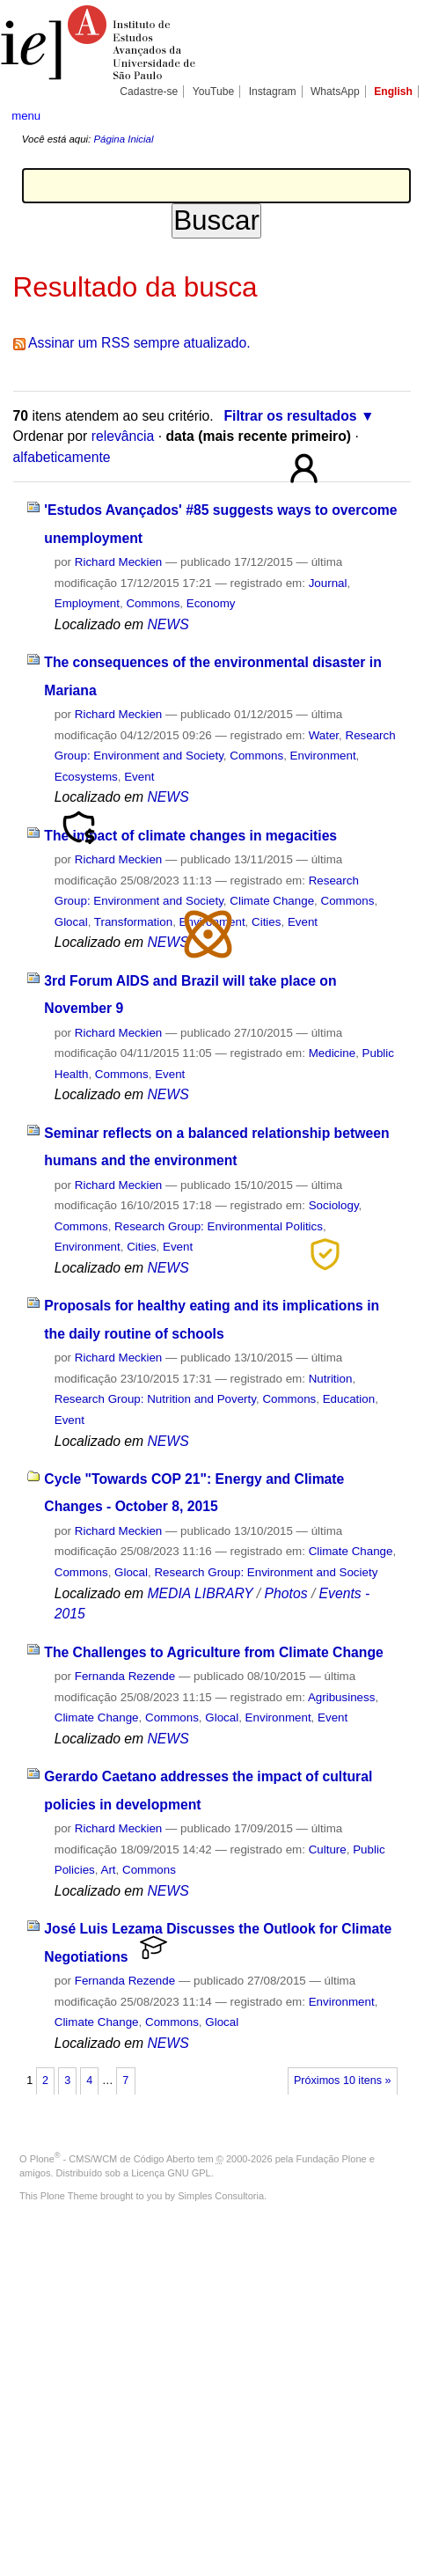 Image resolution: width=424 pixels, height=2576 pixels. What do you see at coordinates (303, 469) in the screenshot?
I see `view your profile` at bounding box center [303, 469].